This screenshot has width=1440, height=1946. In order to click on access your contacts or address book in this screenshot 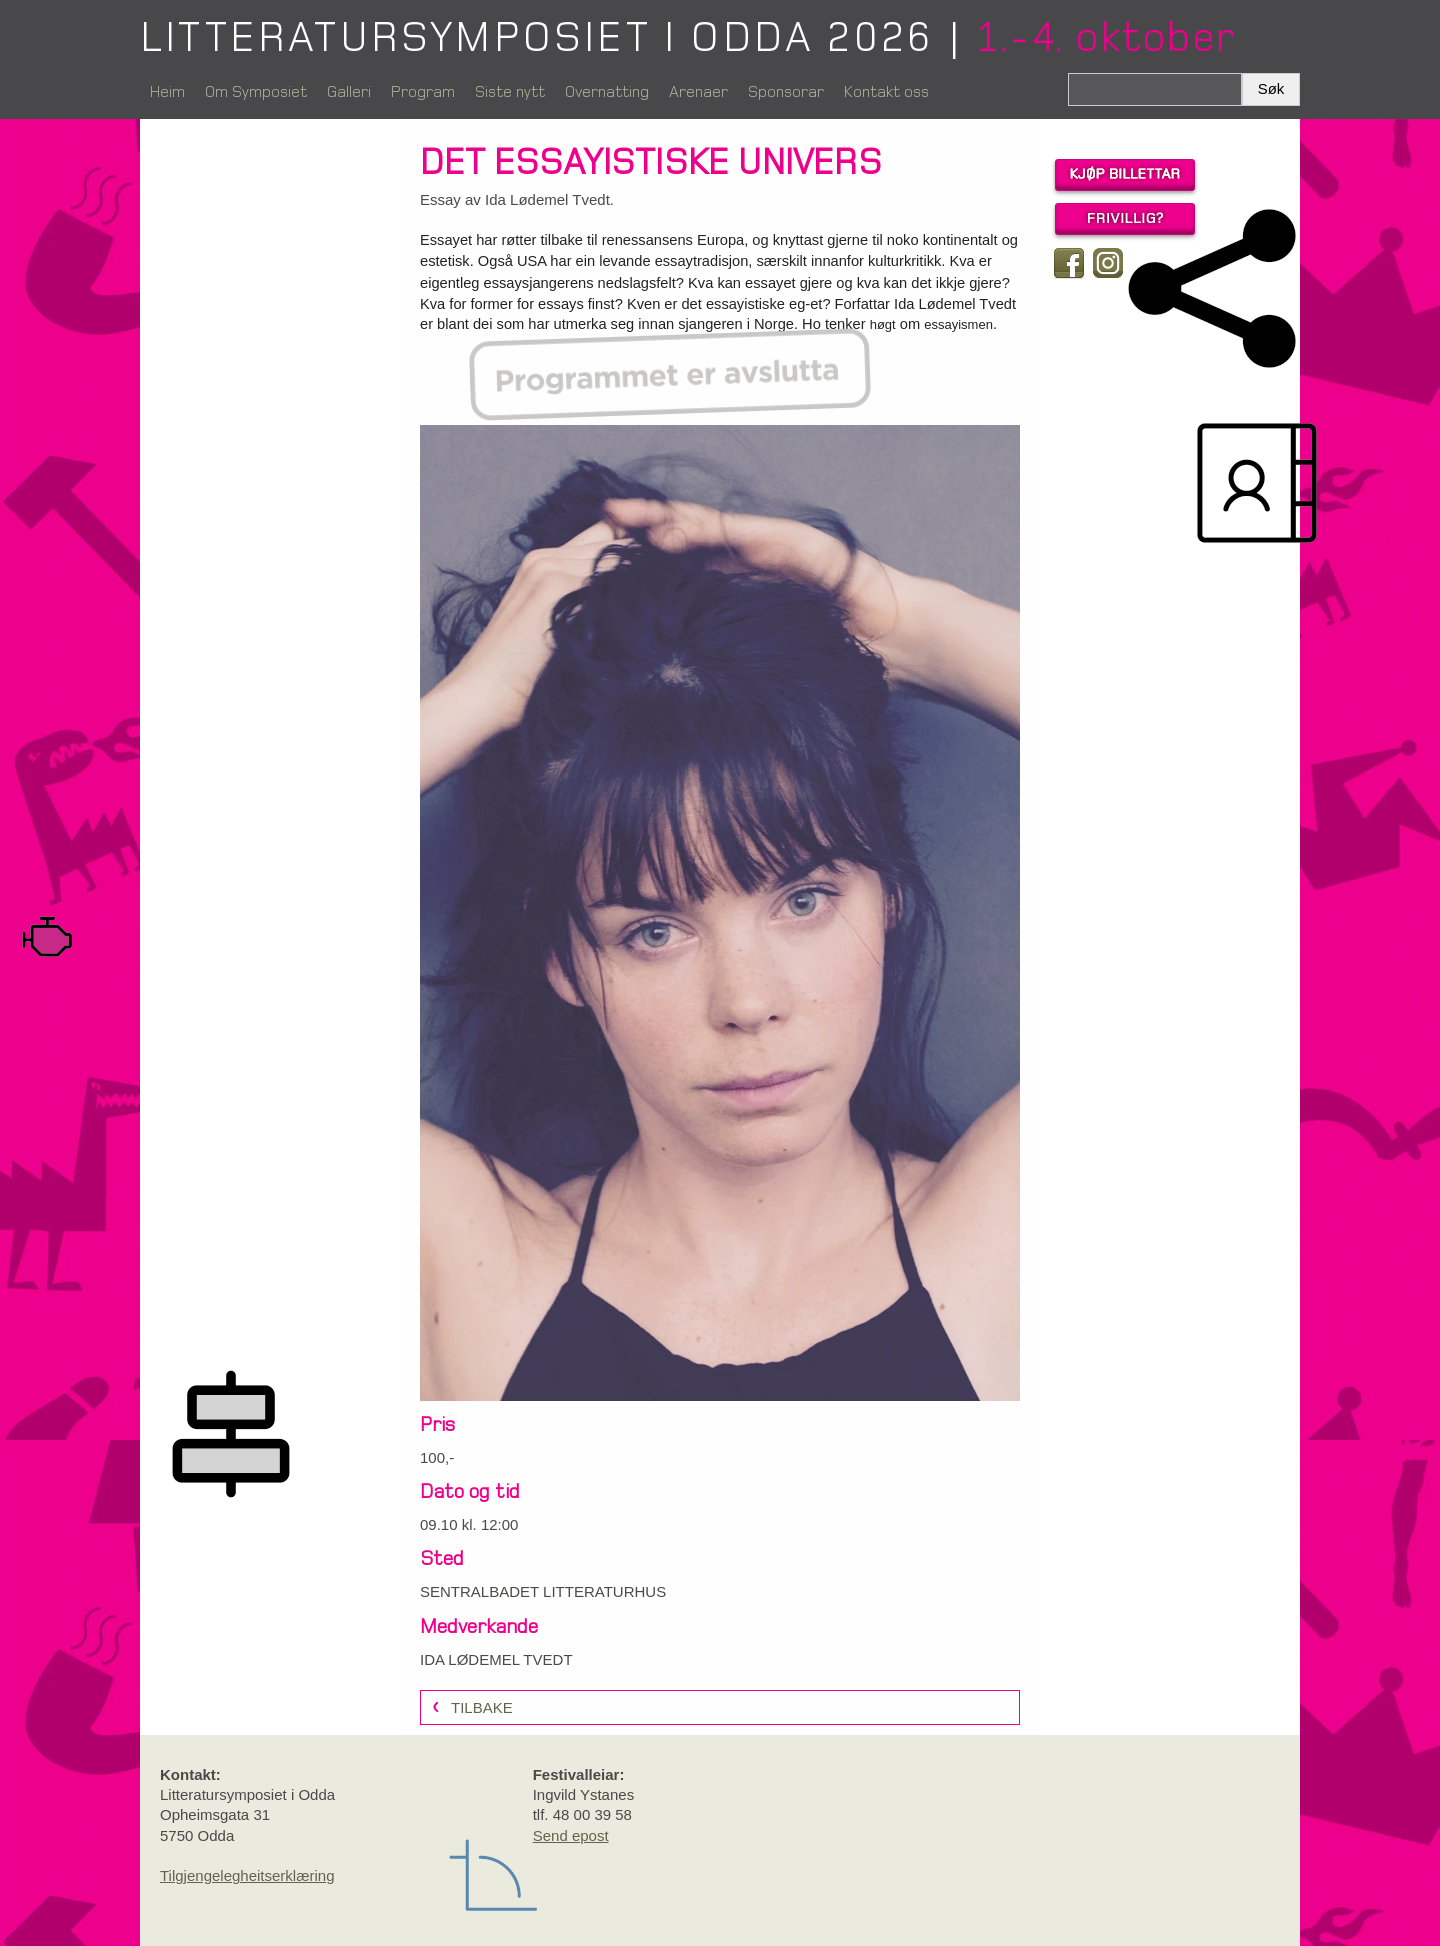, I will do `click(1257, 483)`.